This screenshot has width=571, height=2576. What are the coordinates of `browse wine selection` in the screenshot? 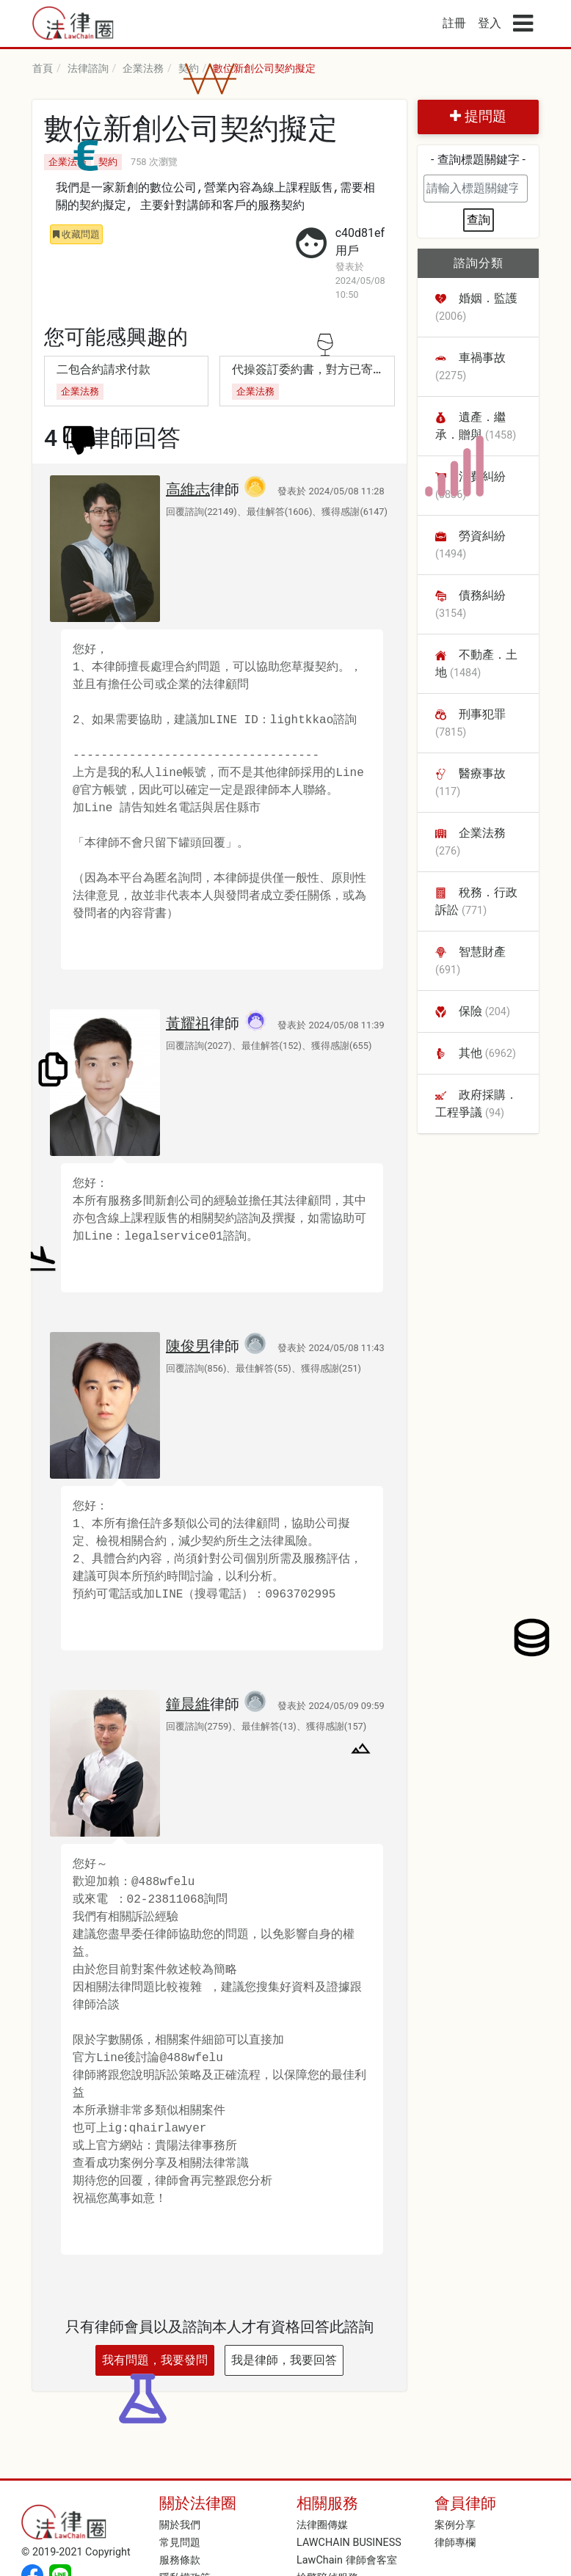 It's located at (325, 344).